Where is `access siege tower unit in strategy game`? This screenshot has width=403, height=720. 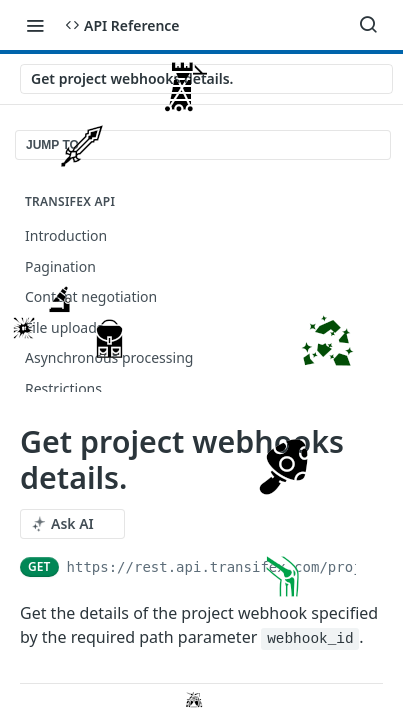
access siege tower unit in strategy game is located at coordinates (185, 86).